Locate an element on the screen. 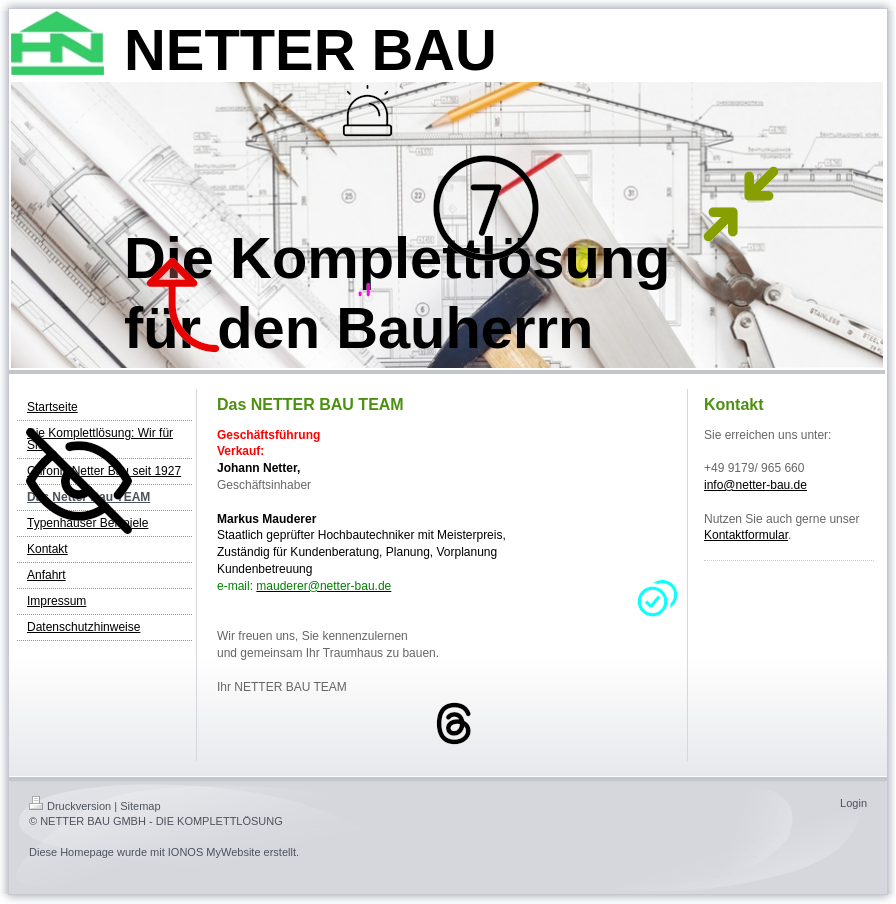 The width and height of the screenshot is (896, 904). view code coverage status is located at coordinates (657, 596).